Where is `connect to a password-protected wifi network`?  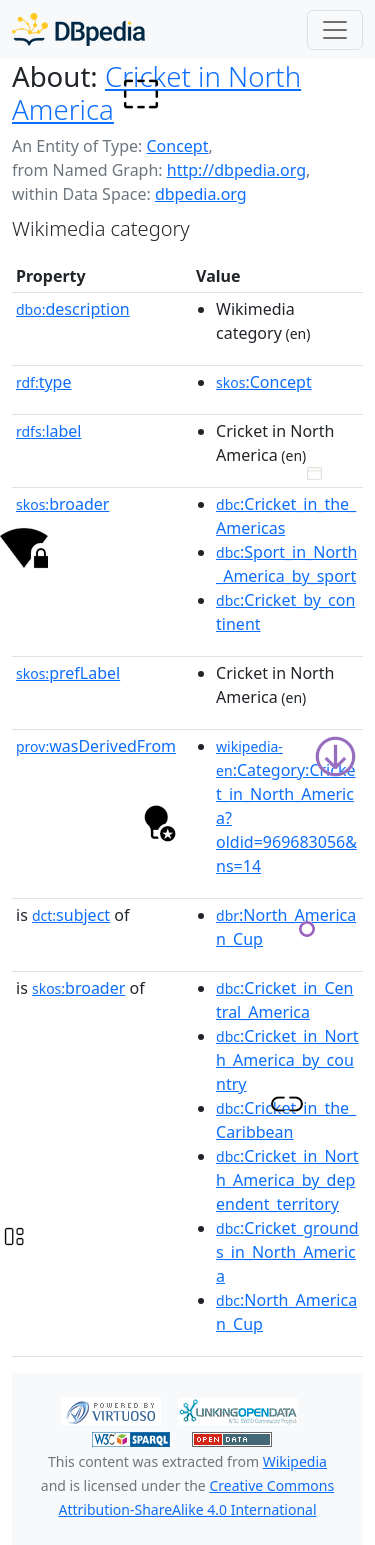
connect to a password-protected wifi network is located at coordinates (24, 548).